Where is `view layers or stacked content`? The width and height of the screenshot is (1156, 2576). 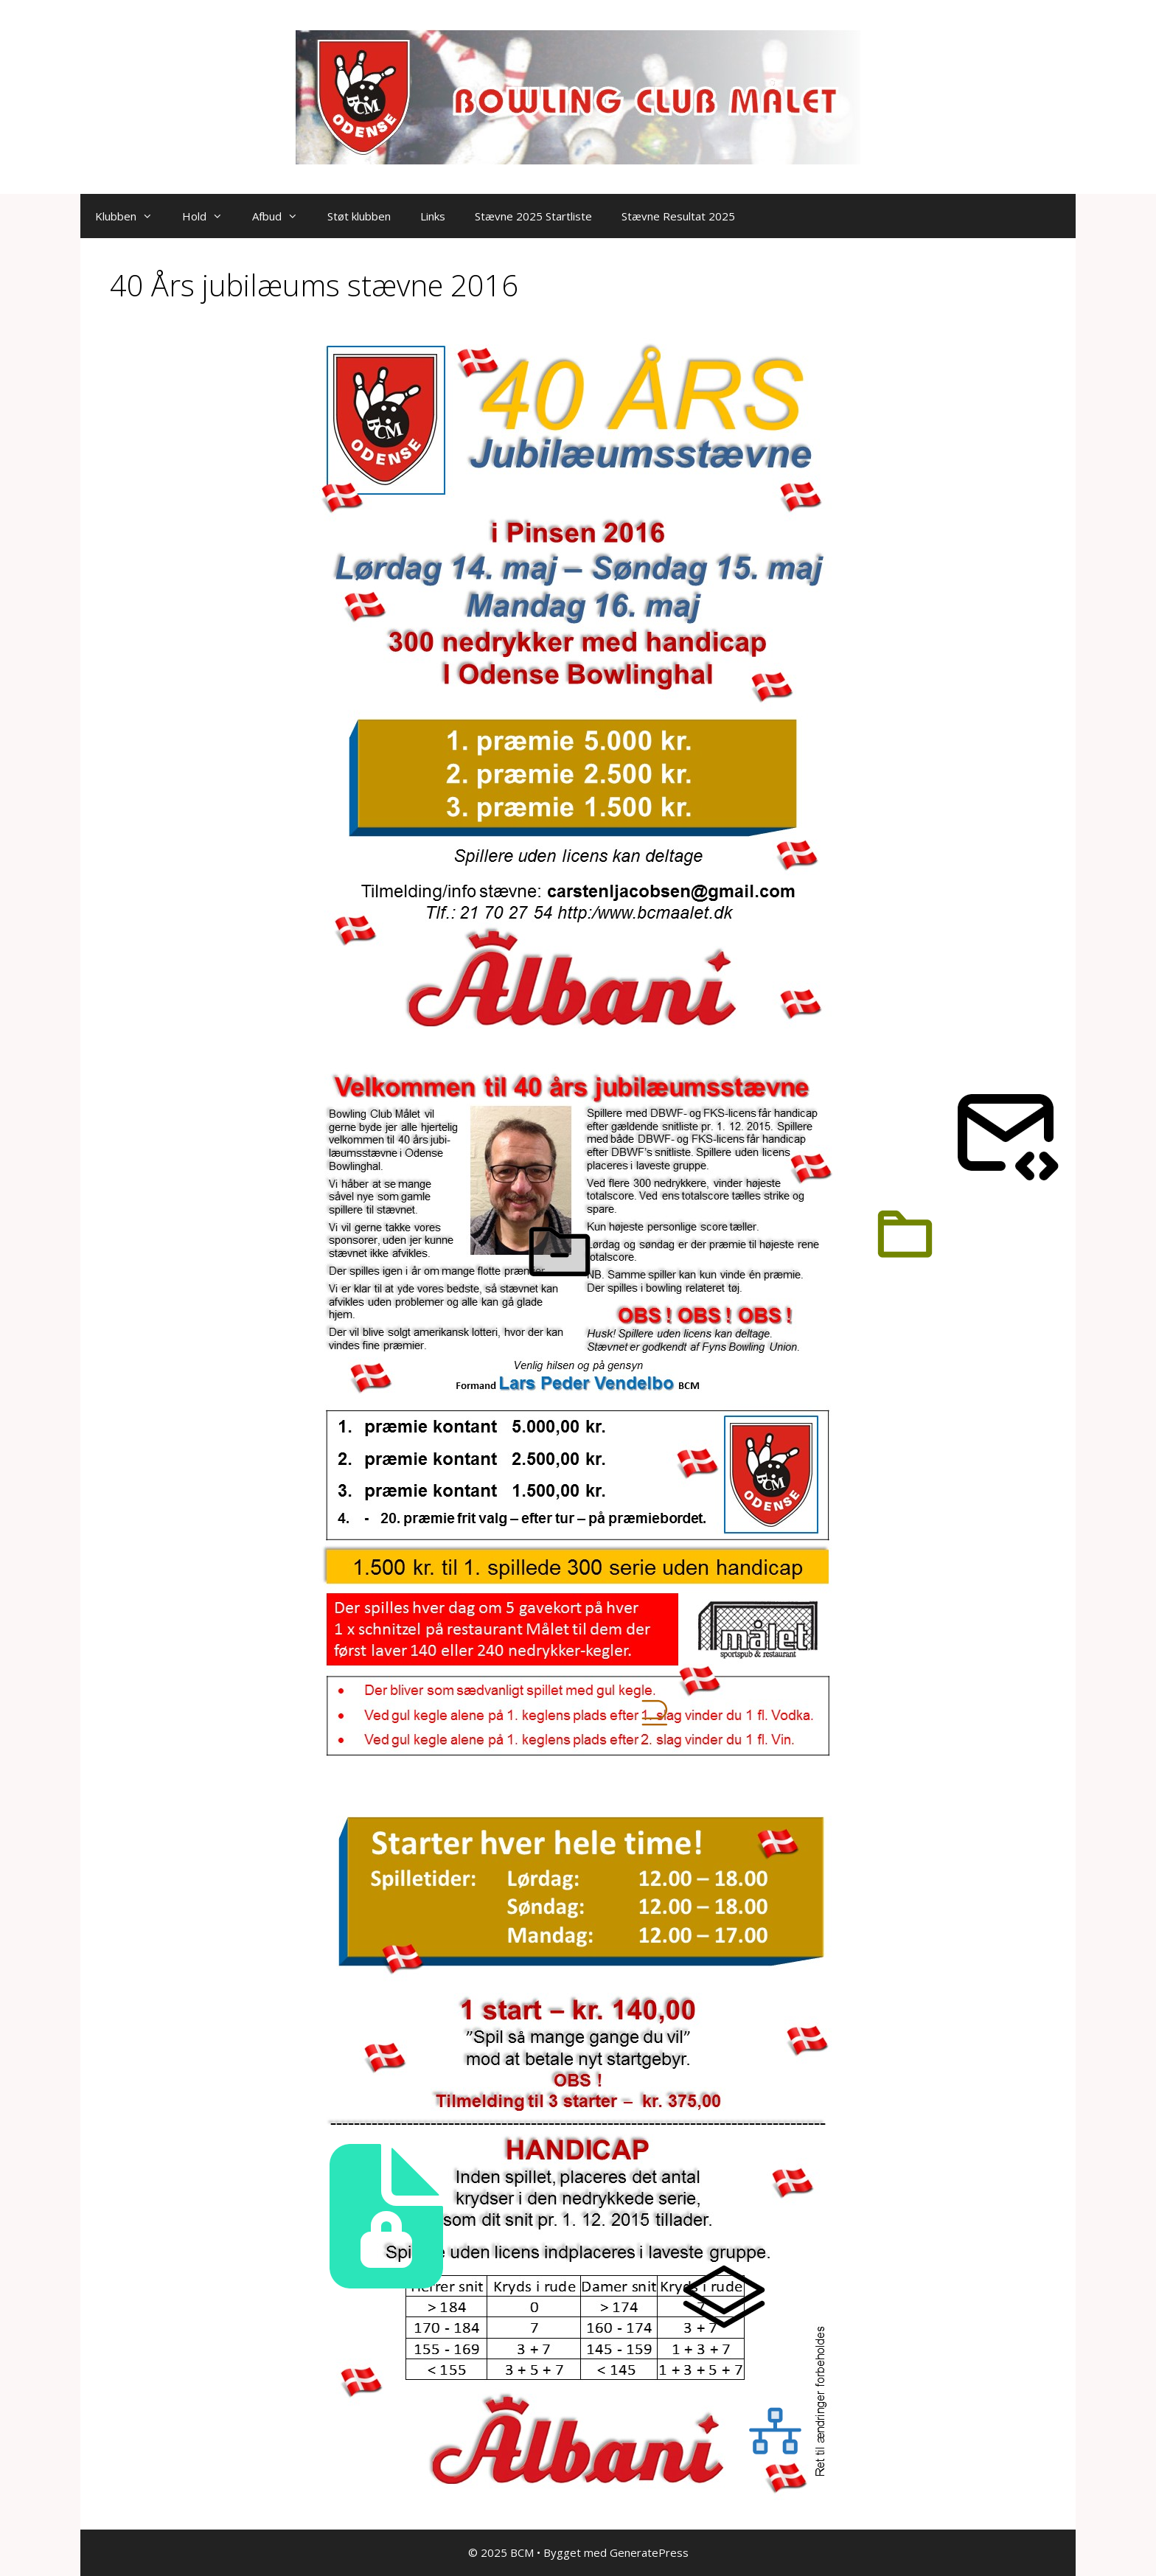
view layers or stacked content is located at coordinates (724, 2298).